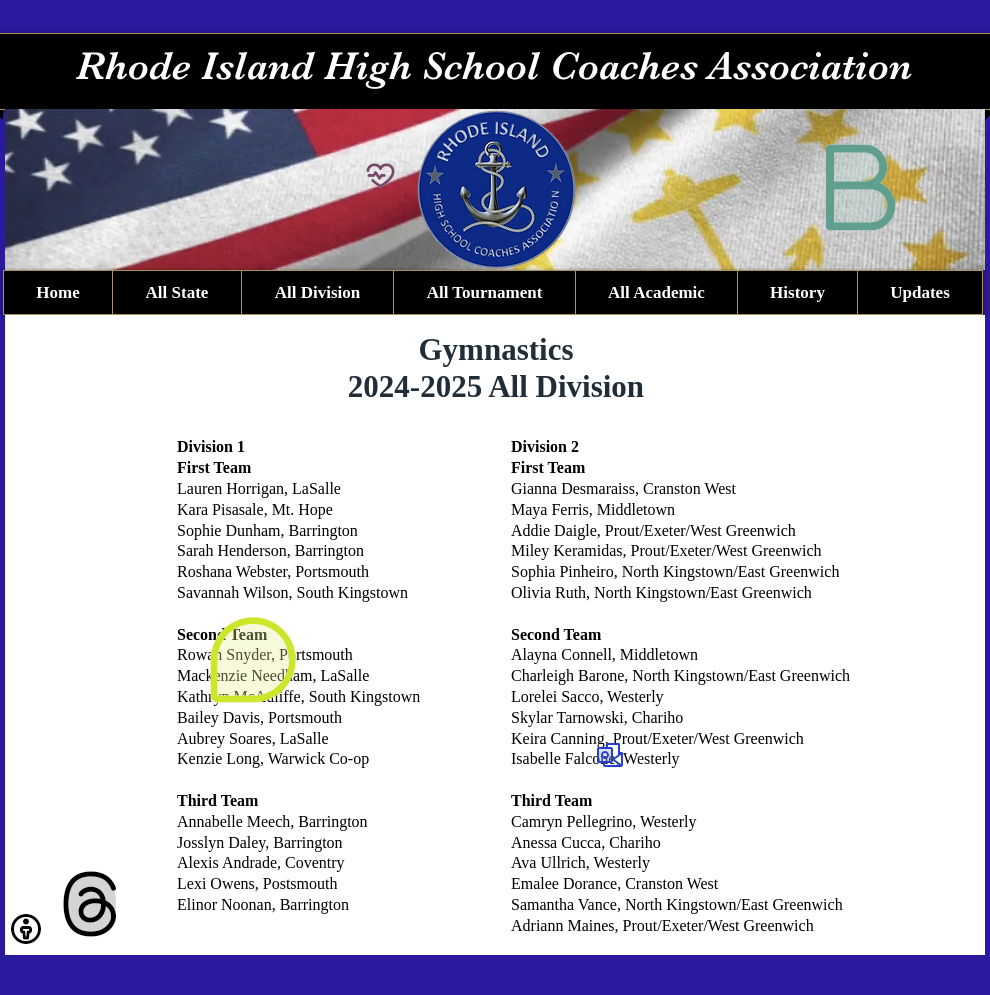 The height and width of the screenshot is (995, 990). What do you see at coordinates (380, 174) in the screenshot?
I see `view health or fitness data` at bounding box center [380, 174].